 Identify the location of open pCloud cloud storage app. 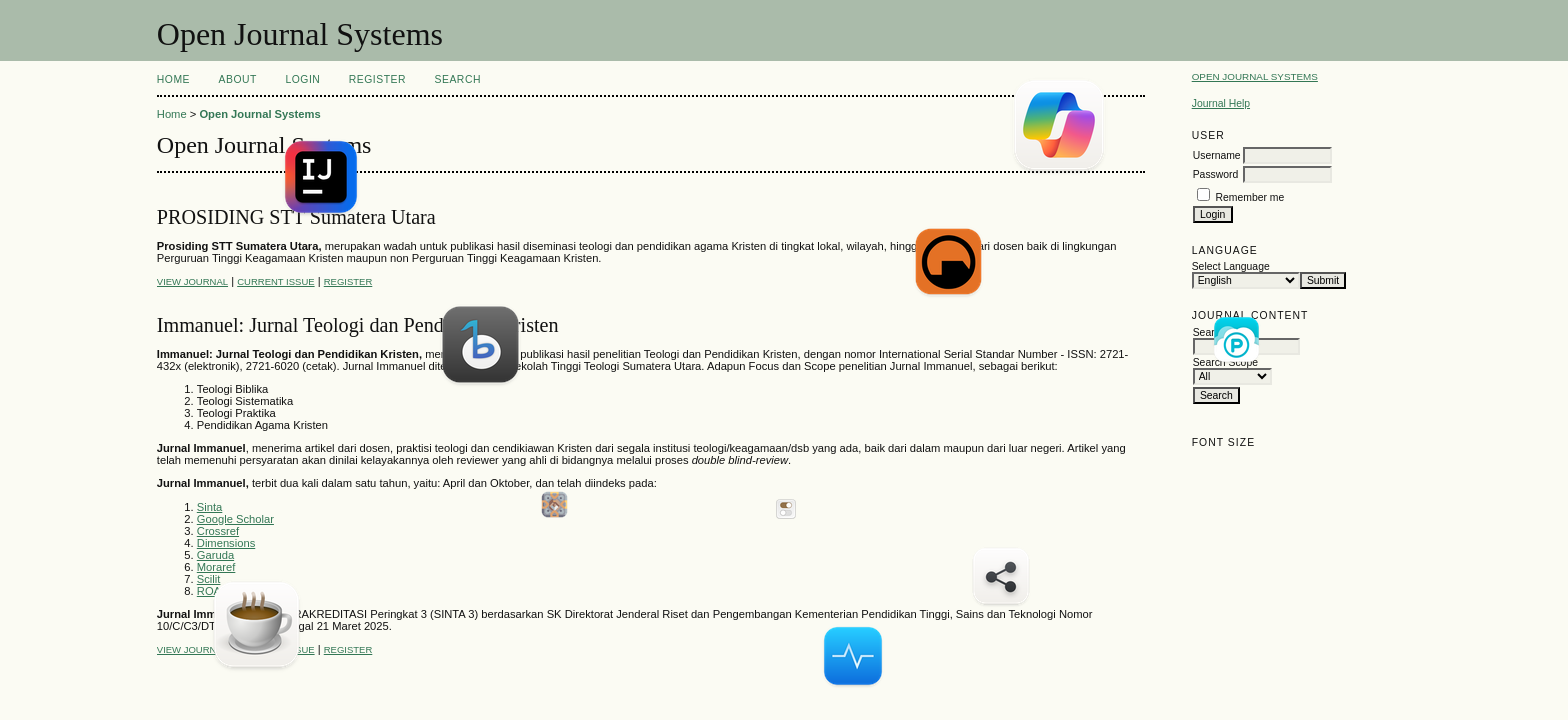
(1236, 339).